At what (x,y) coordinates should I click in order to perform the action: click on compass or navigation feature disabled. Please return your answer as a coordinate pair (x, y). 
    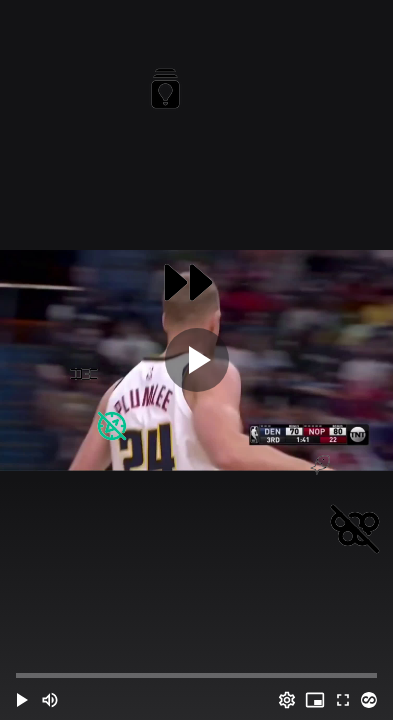
    Looking at the image, I should click on (112, 426).